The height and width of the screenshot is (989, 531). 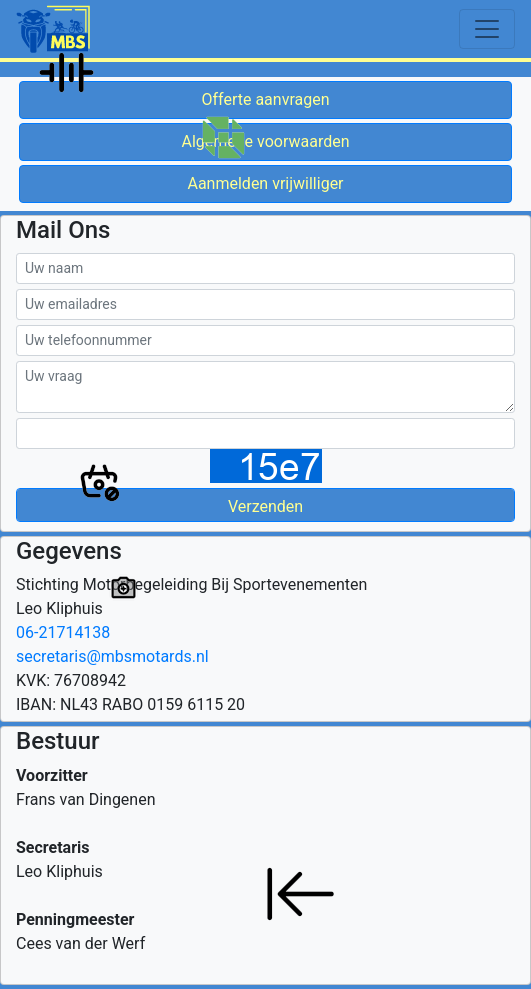 What do you see at coordinates (99, 481) in the screenshot?
I see `cancel or remove shopping basket` at bounding box center [99, 481].